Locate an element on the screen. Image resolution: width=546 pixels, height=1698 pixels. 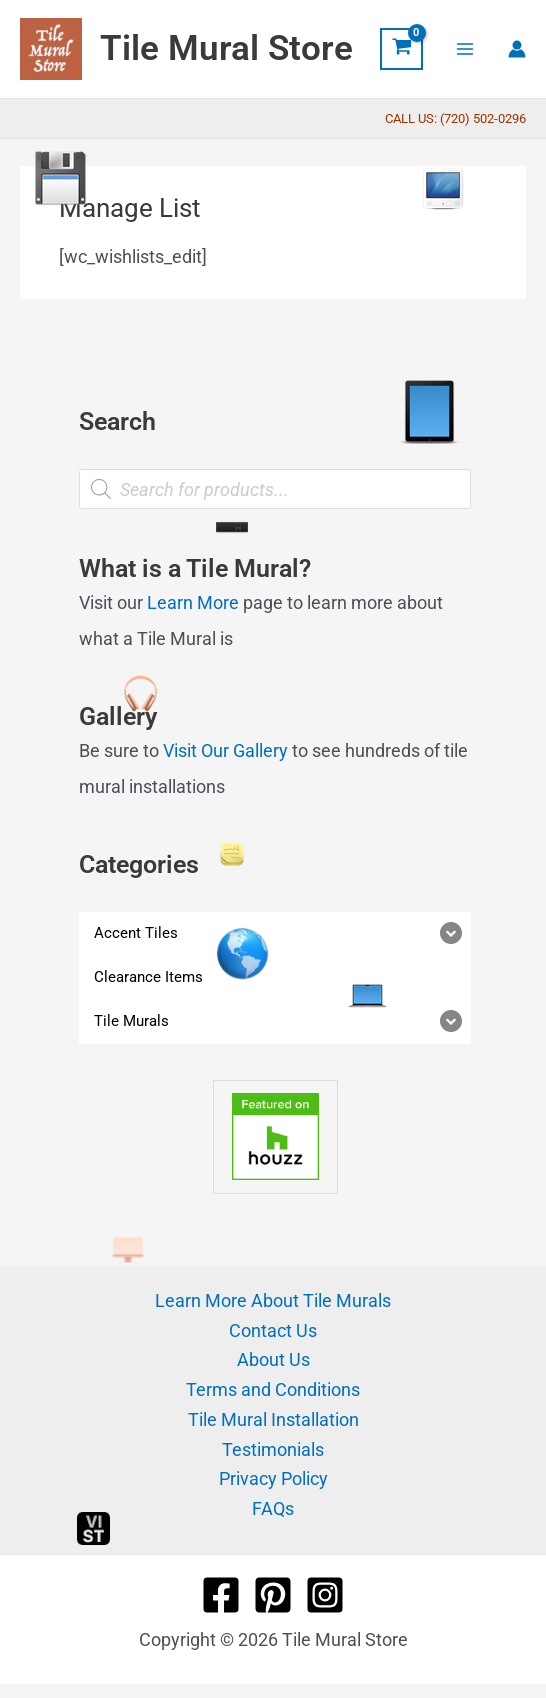
save the current file or document is located at coordinates (60, 178).